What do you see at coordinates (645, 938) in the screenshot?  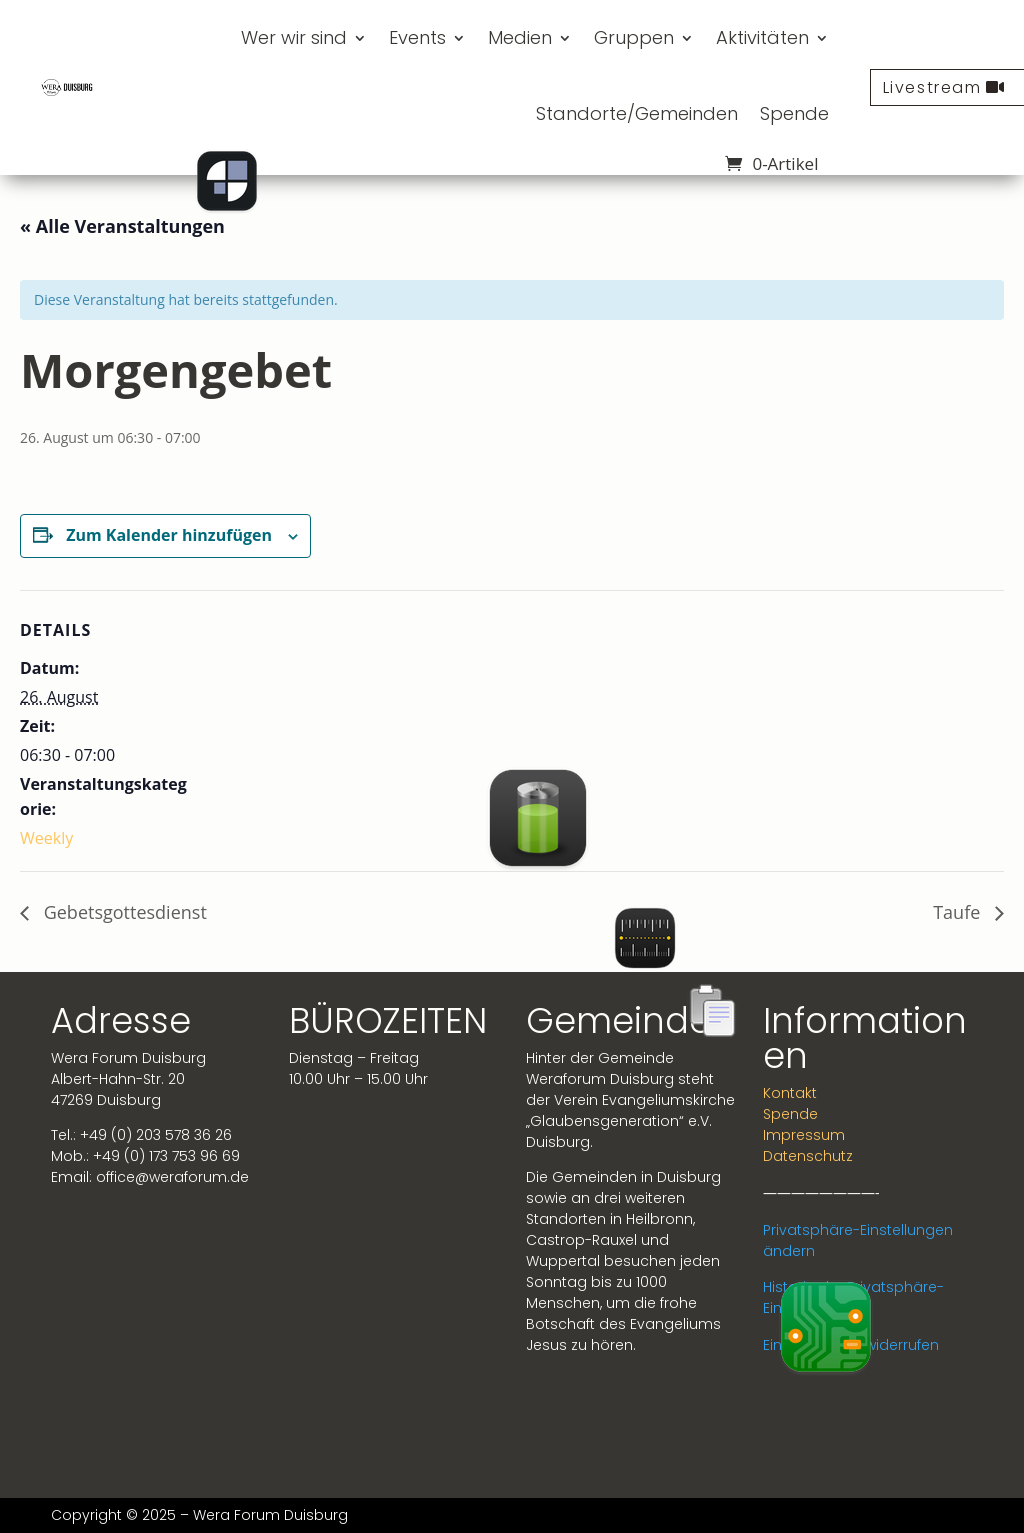 I see `open the measure app to check dimensions` at bounding box center [645, 938].